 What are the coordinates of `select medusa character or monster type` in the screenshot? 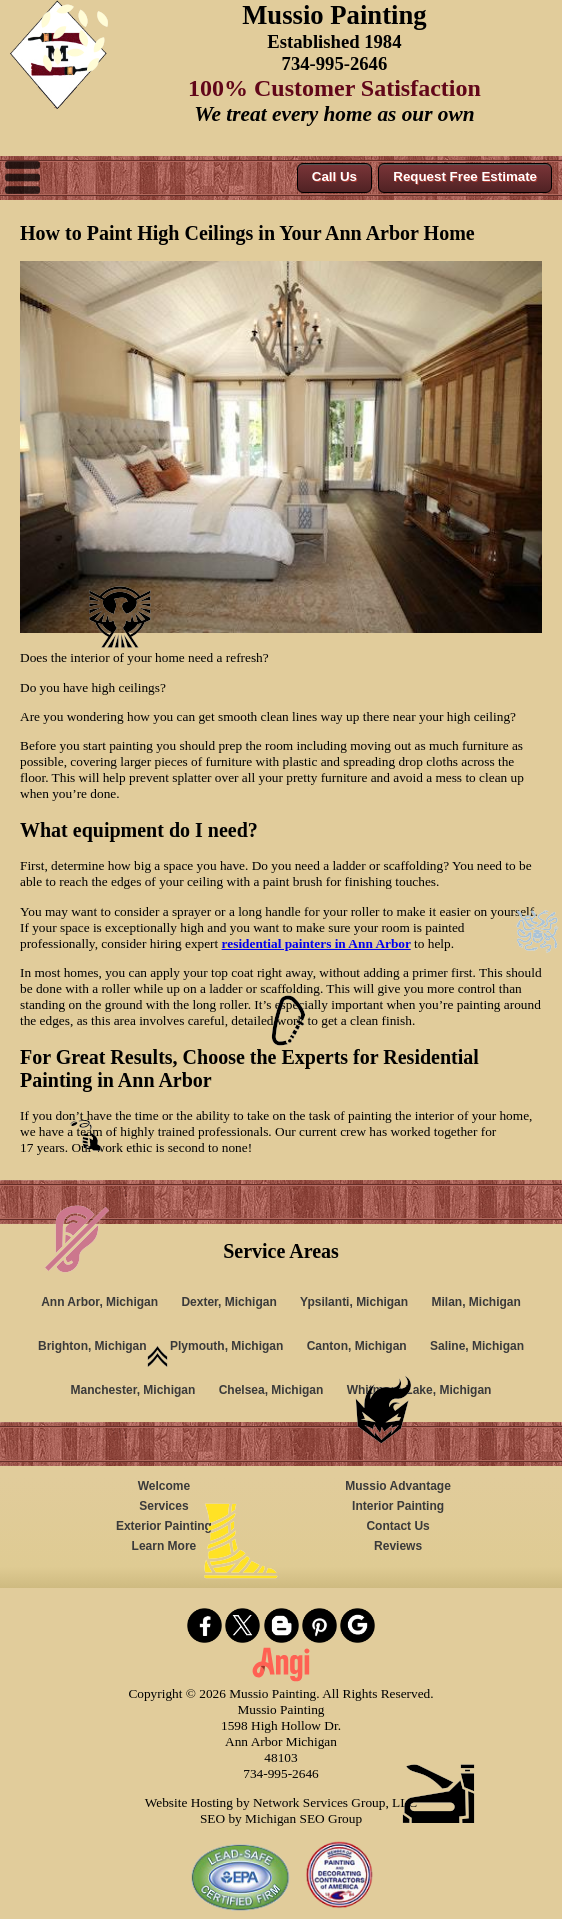 It's located at (537, 931).